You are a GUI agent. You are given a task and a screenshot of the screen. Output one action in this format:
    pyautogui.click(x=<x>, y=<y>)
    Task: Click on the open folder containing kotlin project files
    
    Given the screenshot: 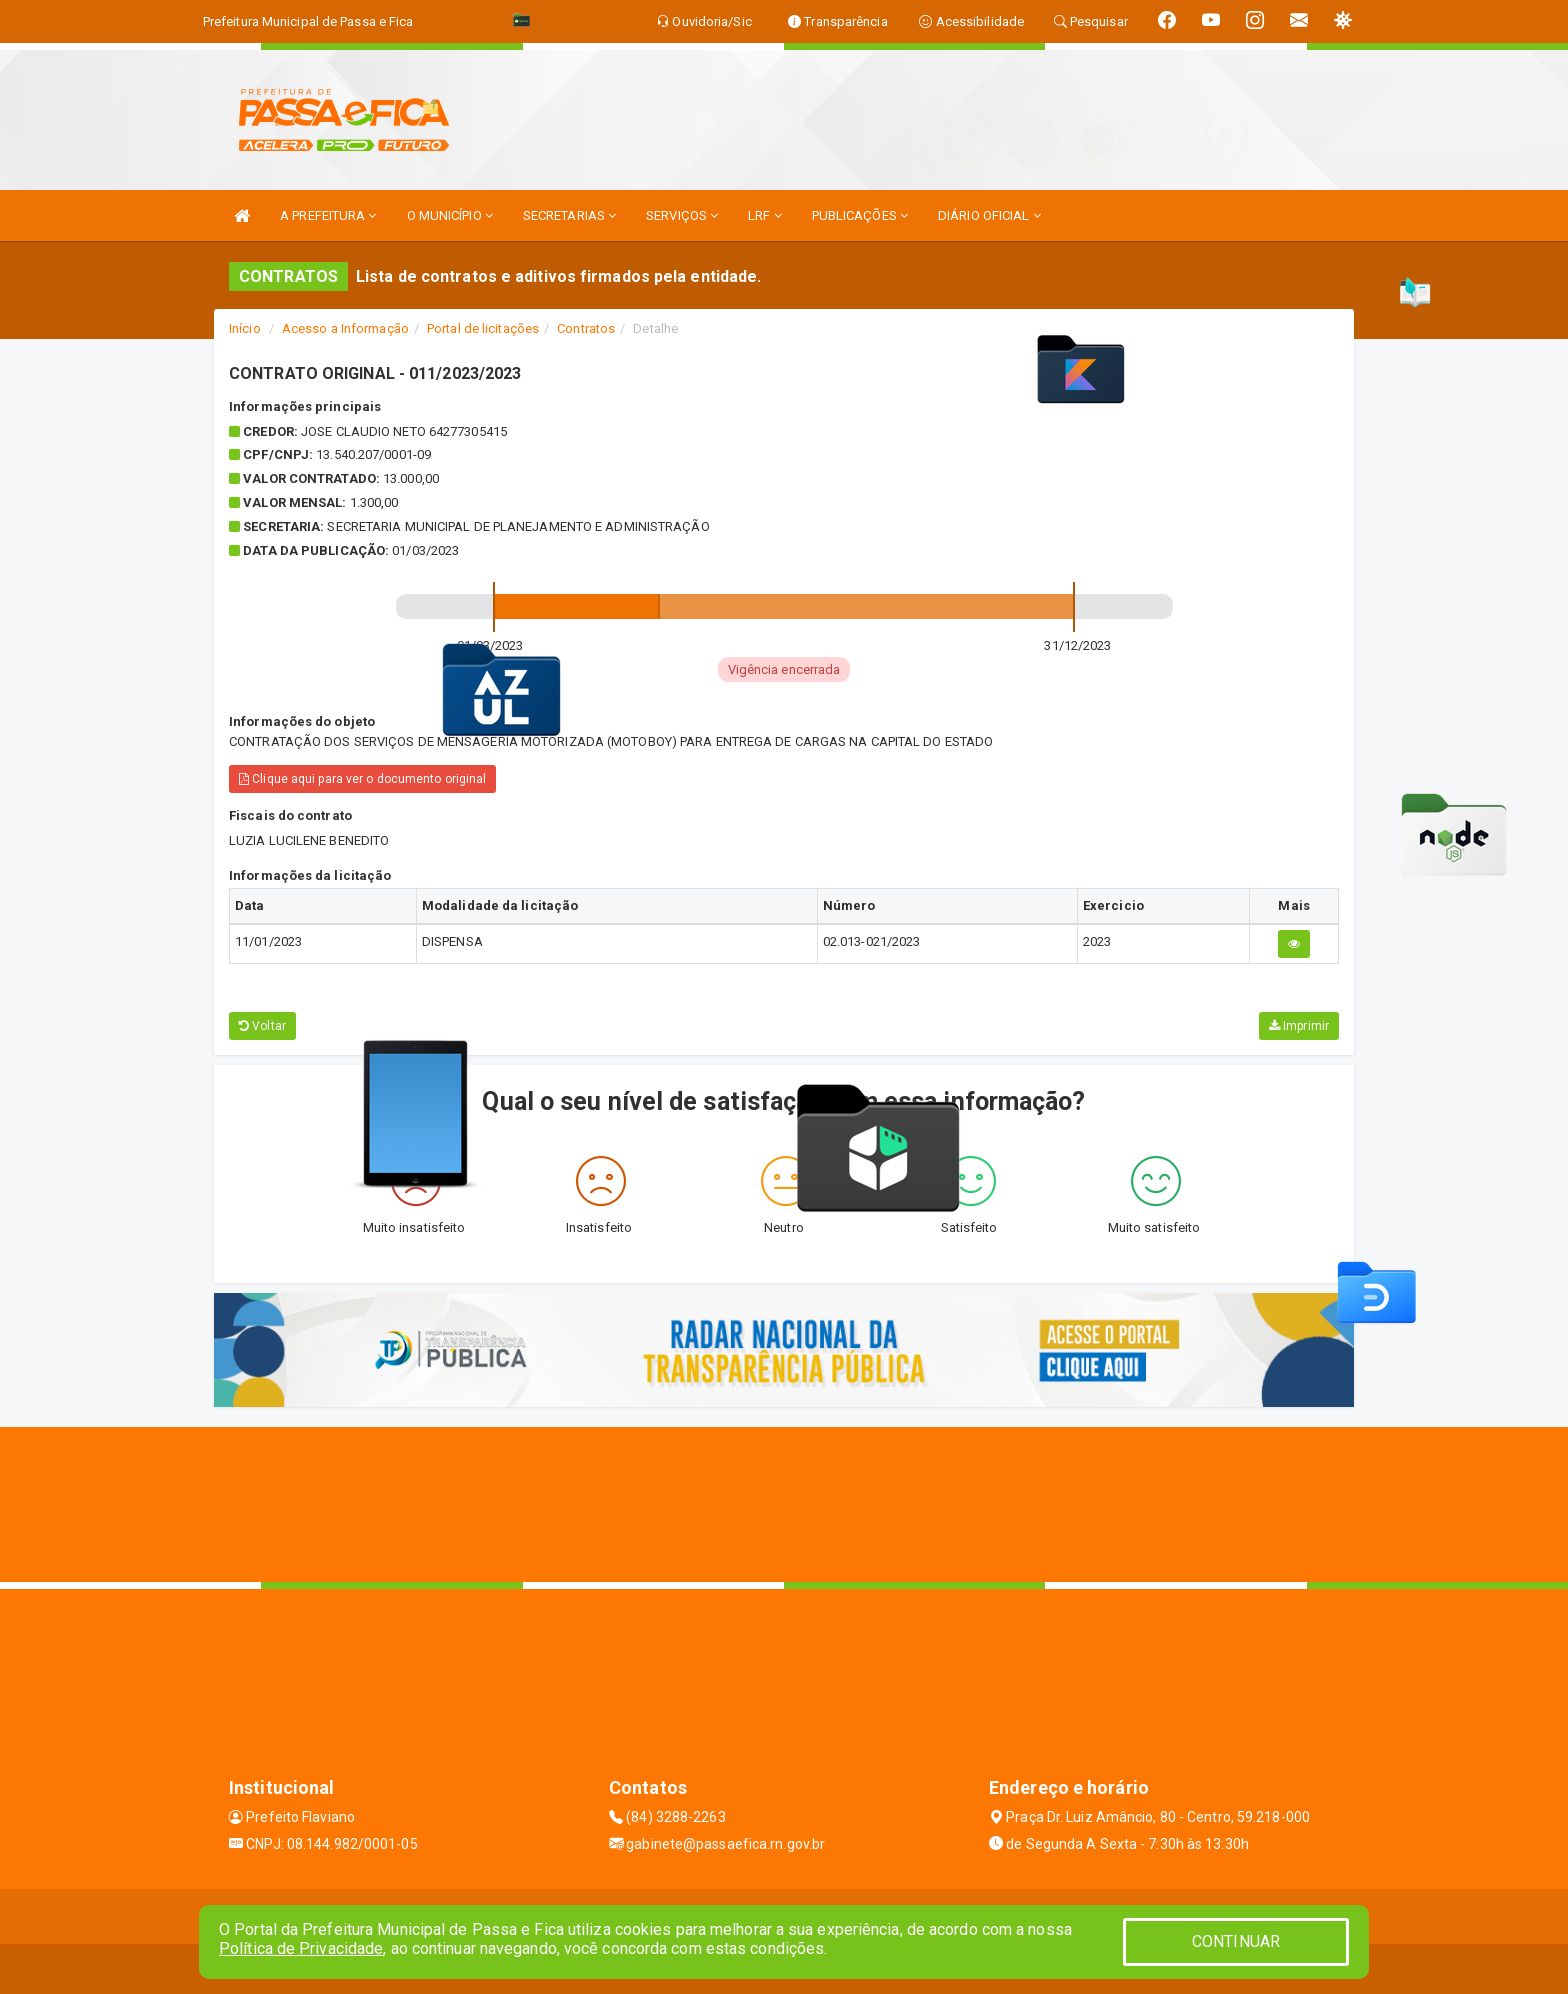 What is the action you would take?
    pyautogui.click(x=1080, y=371)
    